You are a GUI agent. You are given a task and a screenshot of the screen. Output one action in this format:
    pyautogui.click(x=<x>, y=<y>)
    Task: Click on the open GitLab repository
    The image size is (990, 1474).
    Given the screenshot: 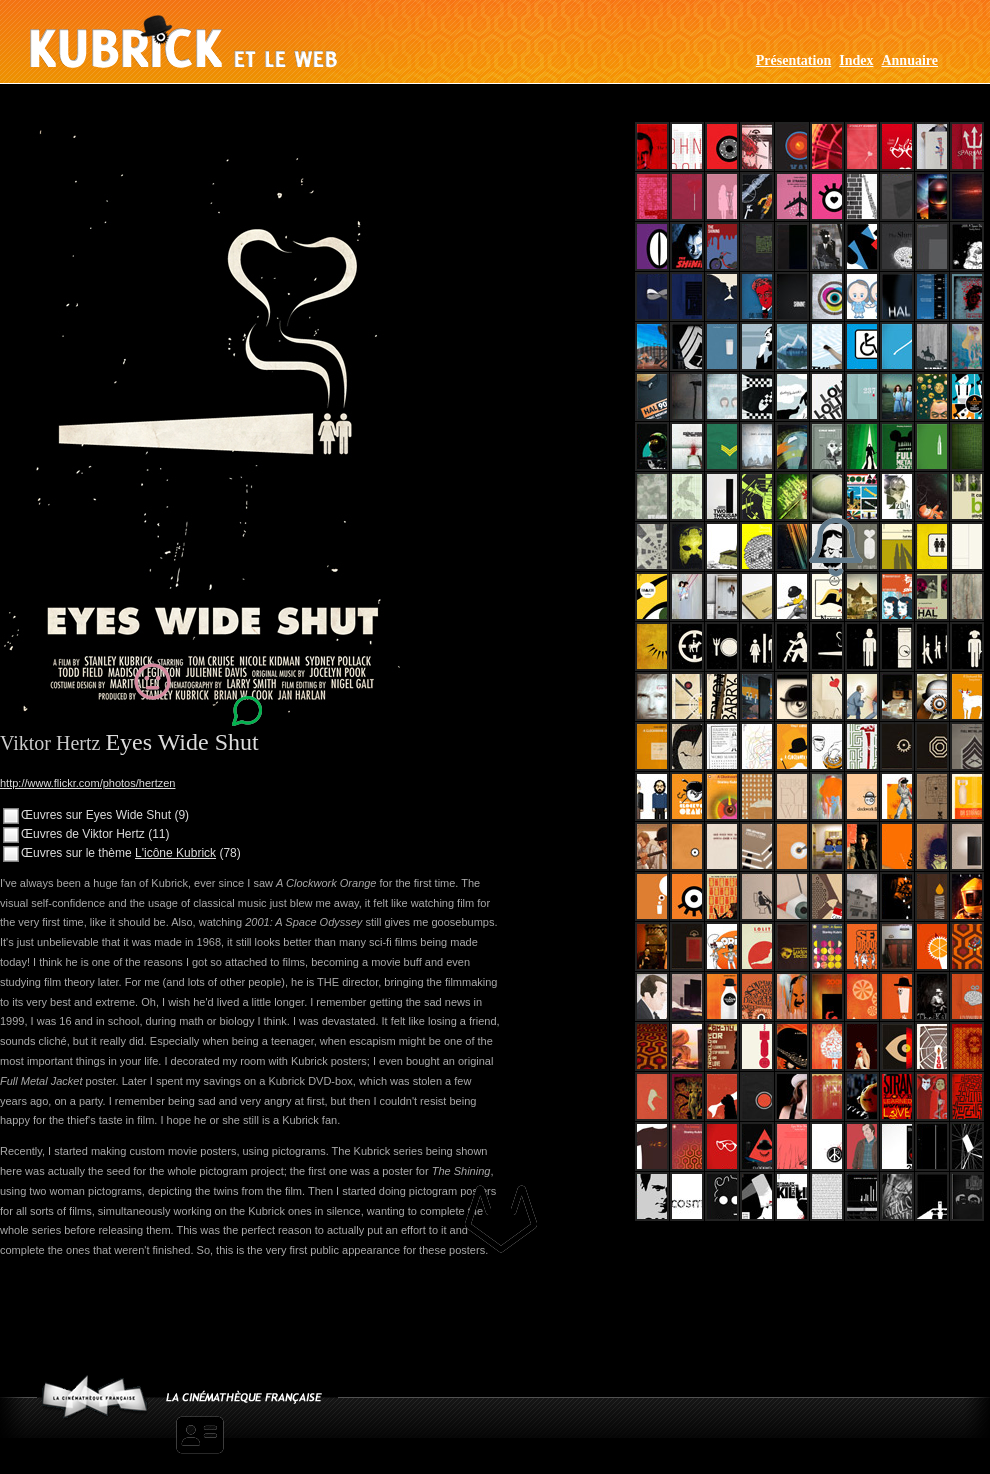 What is the action you would take?
    pyautogui.click(x=501, y=1219)
    